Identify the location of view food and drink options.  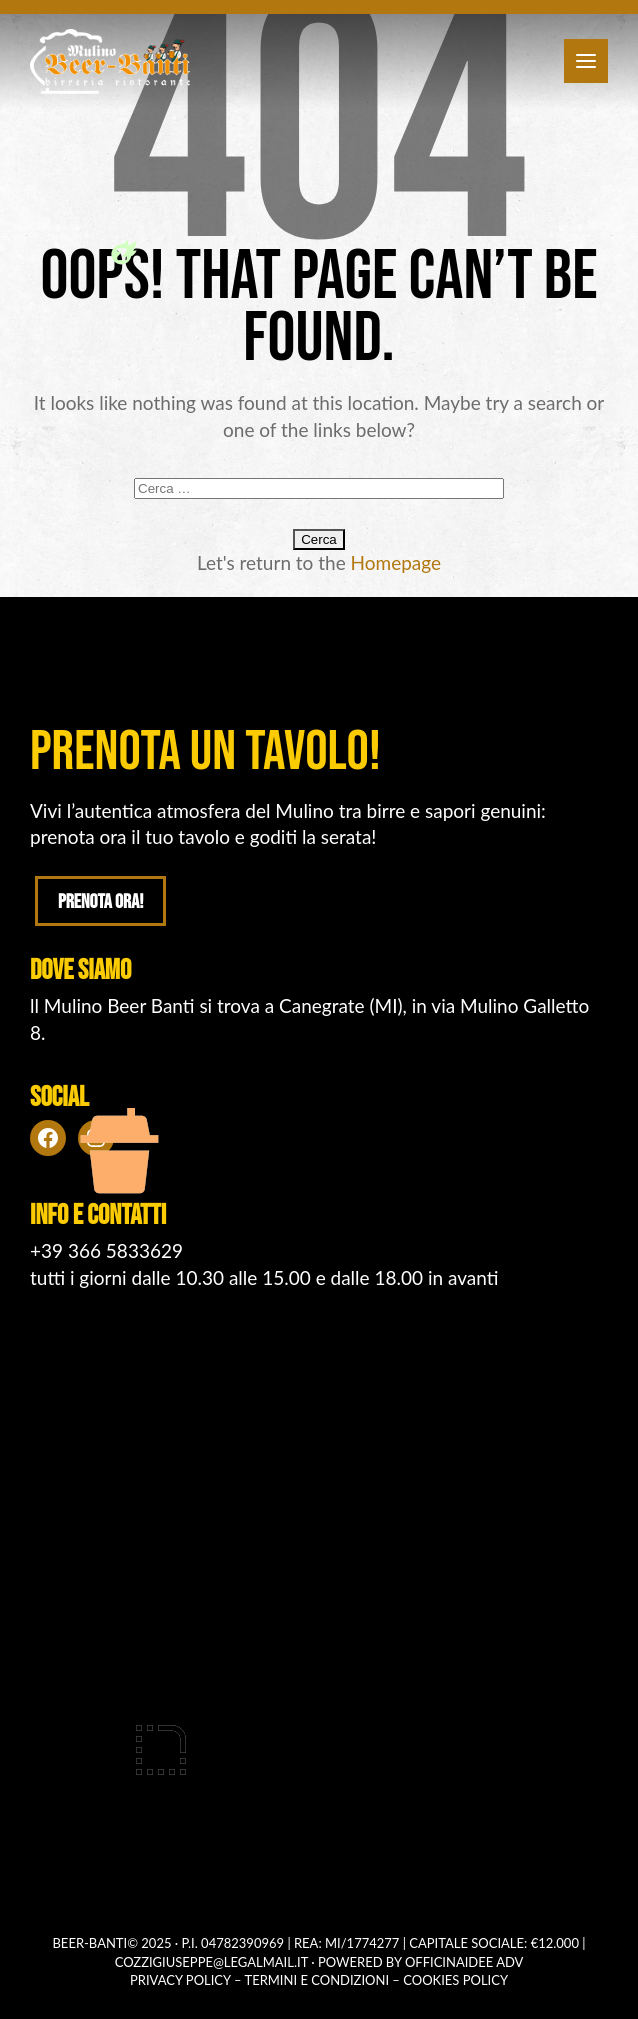
(119, 1154).